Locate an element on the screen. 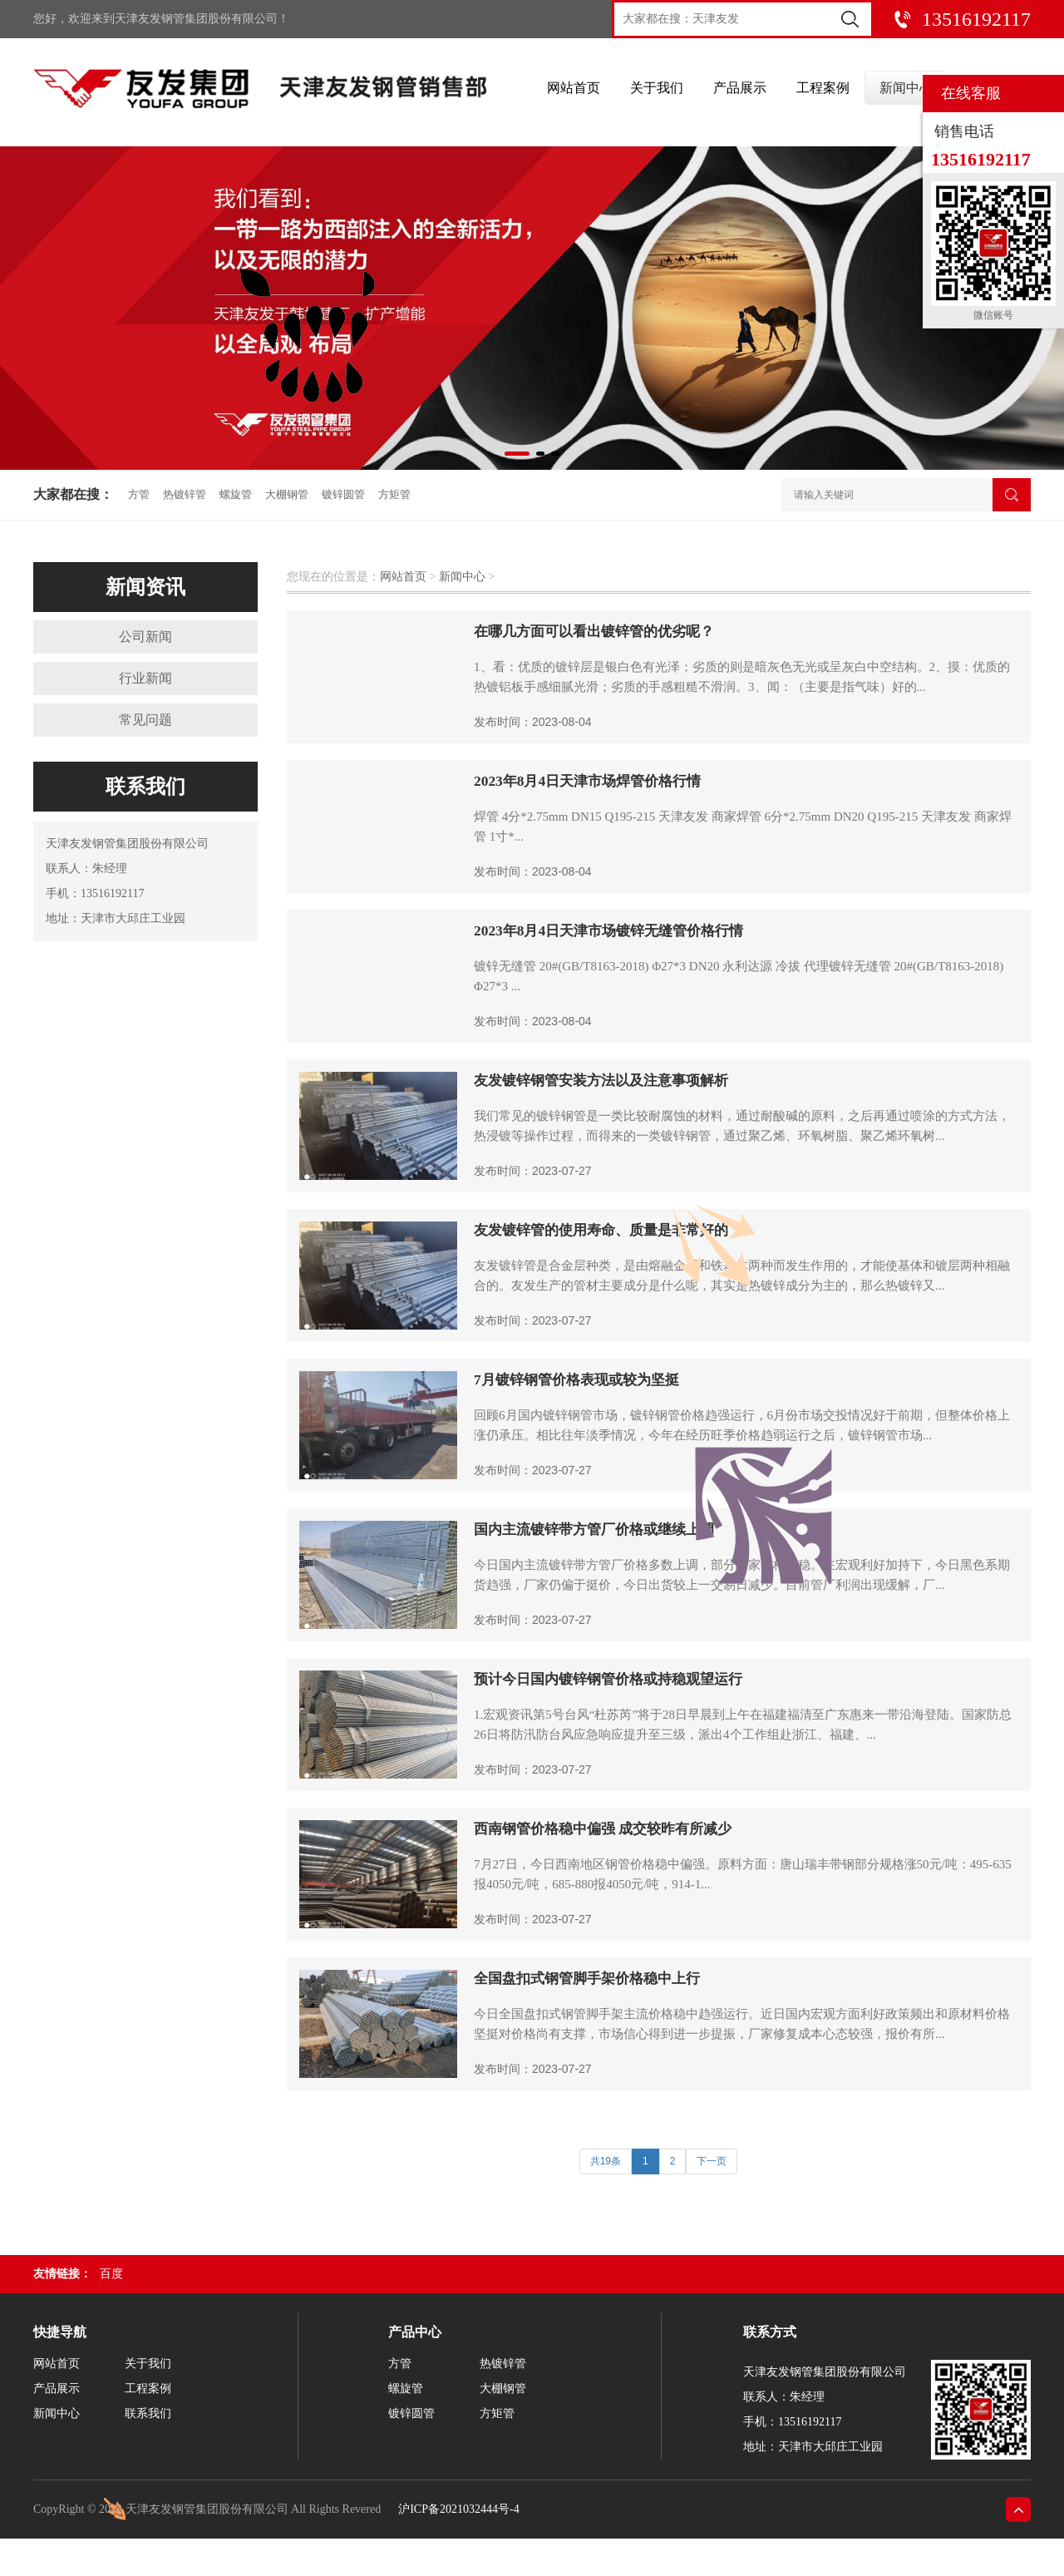  activate breath attack or special ability is located at coordinates (762, 1515).